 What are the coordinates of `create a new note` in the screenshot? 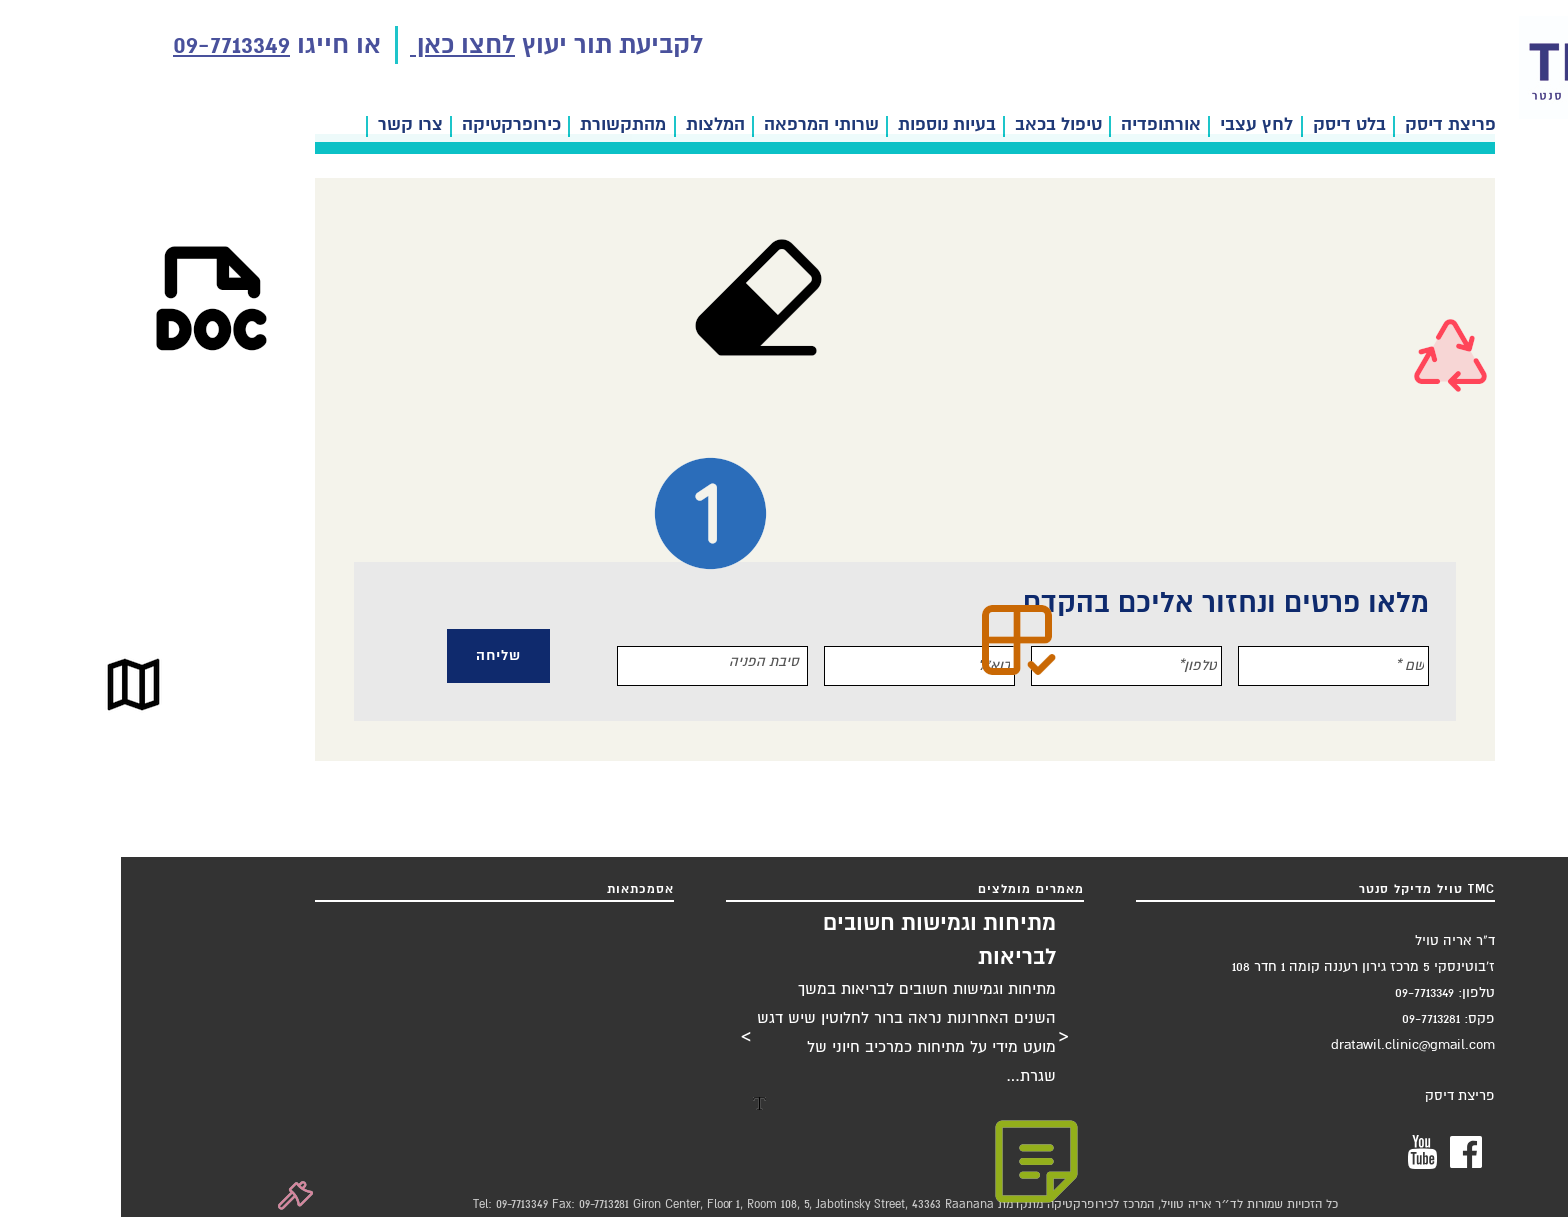 It's located at (1036, 1161).